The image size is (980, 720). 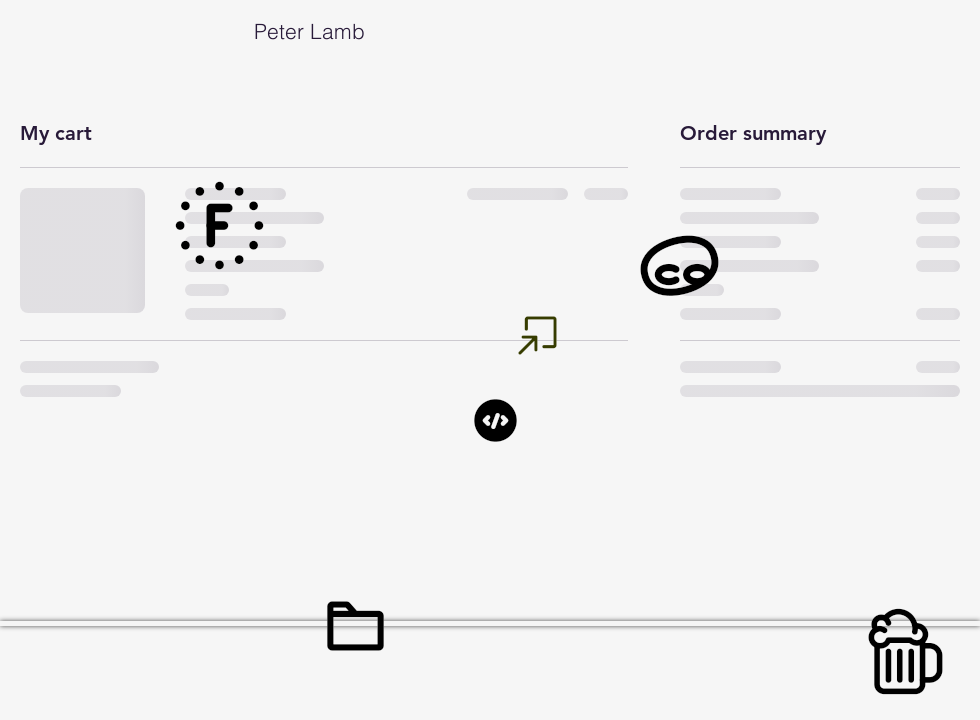 I want to click on open content in a new window, so click(x=537, y=335).